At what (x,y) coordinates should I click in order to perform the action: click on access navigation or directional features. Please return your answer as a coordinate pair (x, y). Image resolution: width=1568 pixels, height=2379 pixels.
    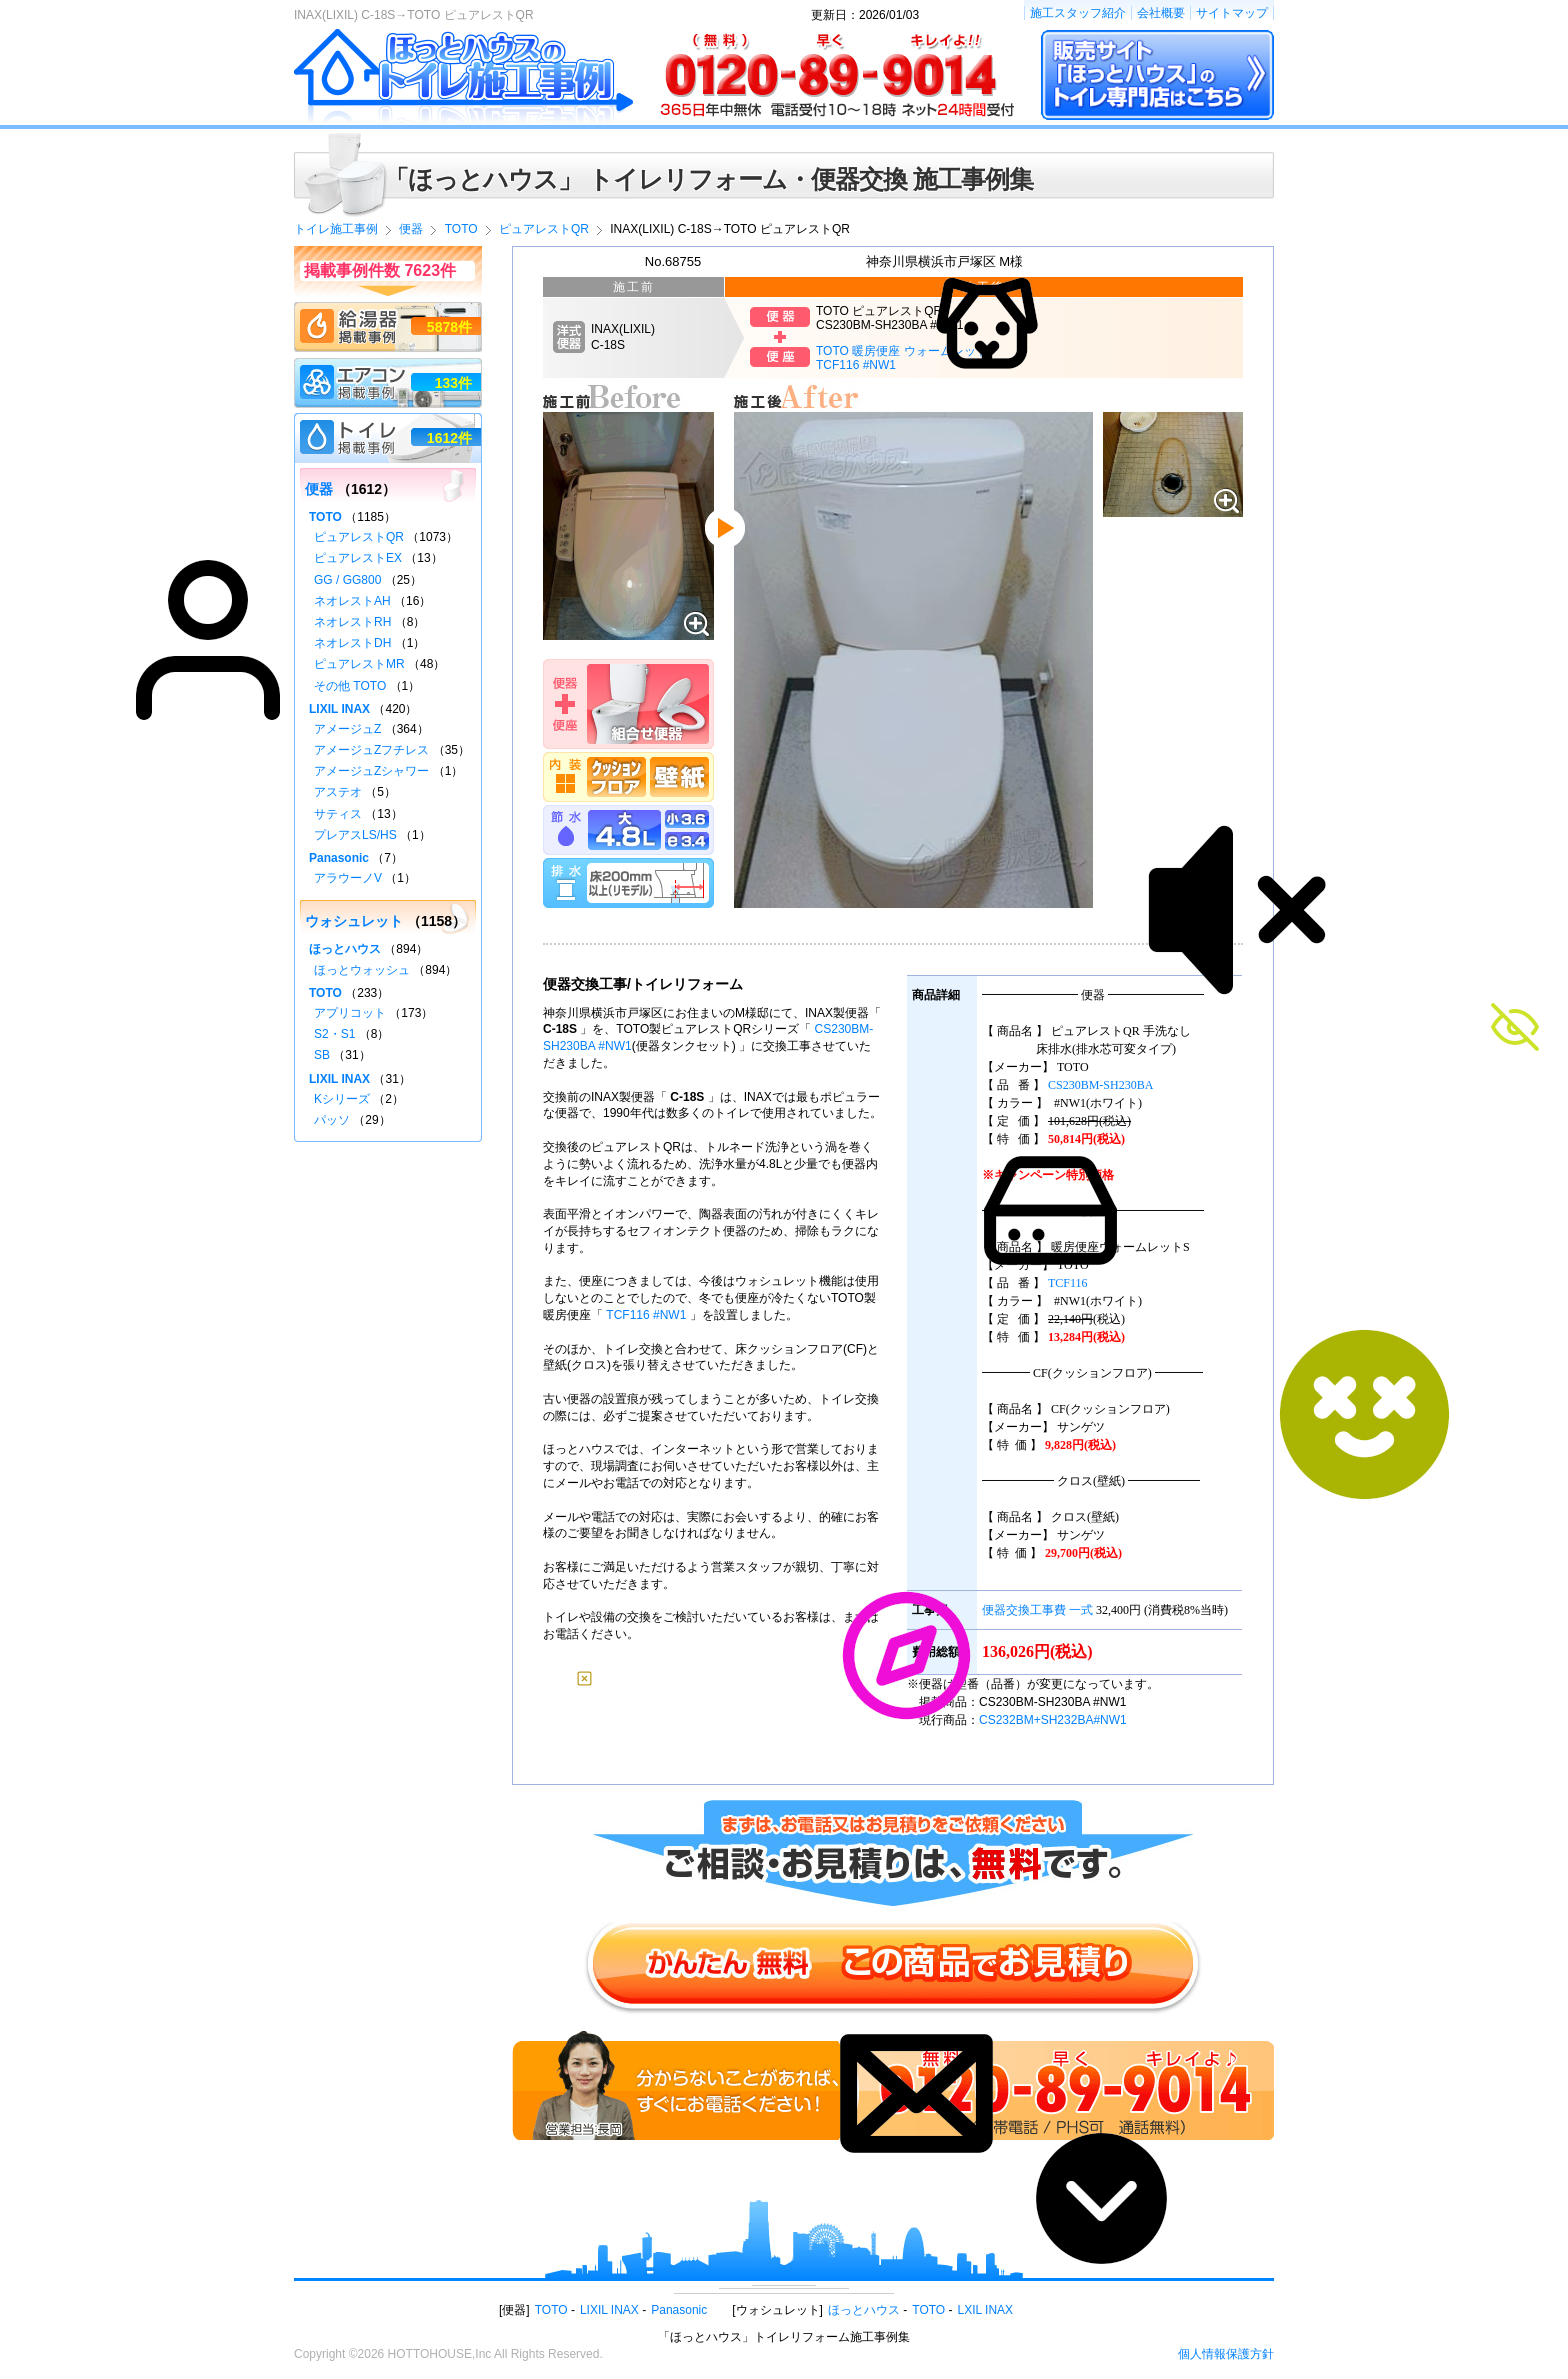
    Looking at the image, I should click on (906, 1655).